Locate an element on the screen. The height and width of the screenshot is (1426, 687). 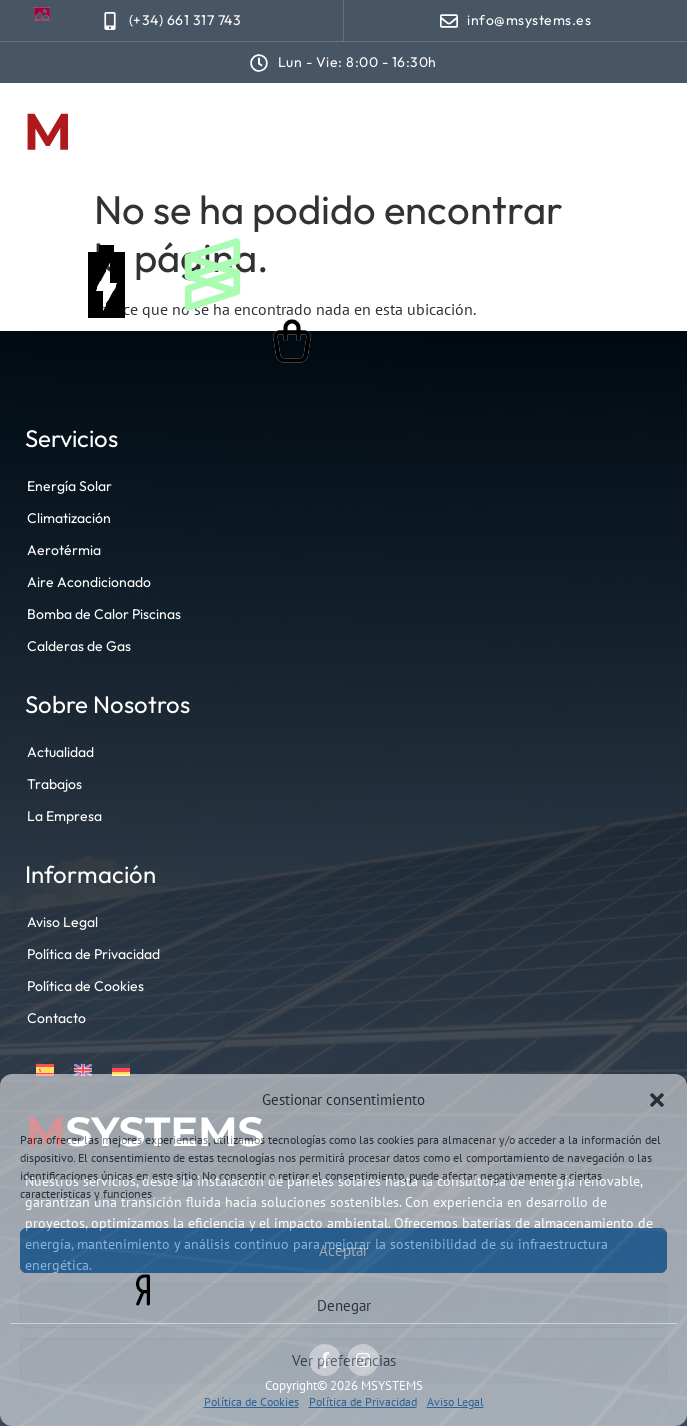
view your shopping bag is located at coordinates (292, 341).